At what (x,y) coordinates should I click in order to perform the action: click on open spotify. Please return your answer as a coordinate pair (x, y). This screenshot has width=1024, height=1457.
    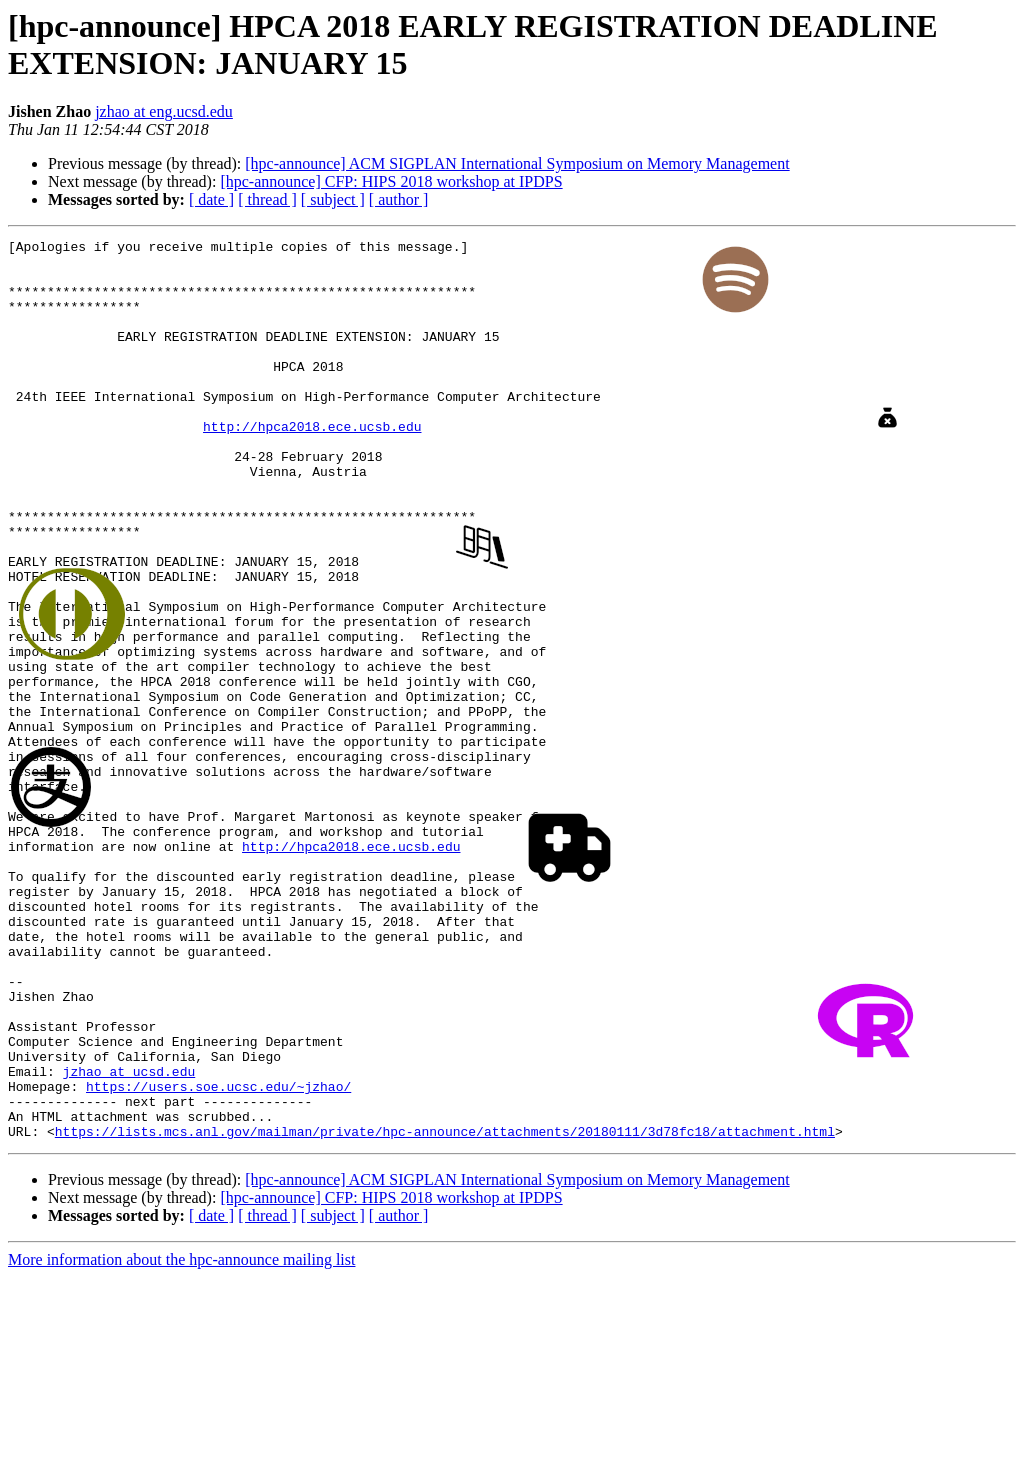
    Looking at the image, I should click on (735, 279).